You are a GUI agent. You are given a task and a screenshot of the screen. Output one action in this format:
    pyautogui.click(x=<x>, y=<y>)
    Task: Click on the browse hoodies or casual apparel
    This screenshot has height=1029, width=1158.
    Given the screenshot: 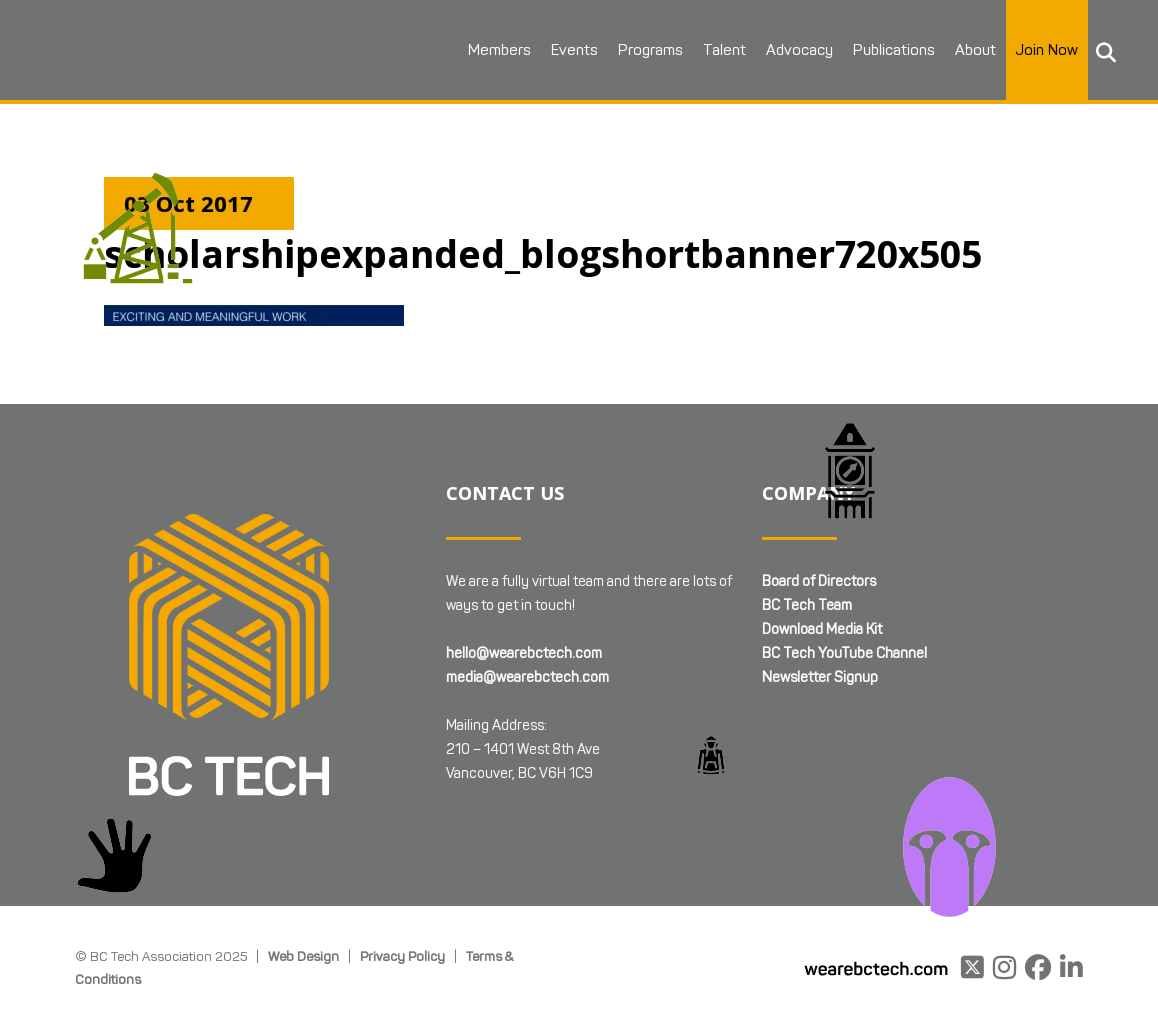 What is the action you would take?
    pyautogui.click(x=711, y=755)
    